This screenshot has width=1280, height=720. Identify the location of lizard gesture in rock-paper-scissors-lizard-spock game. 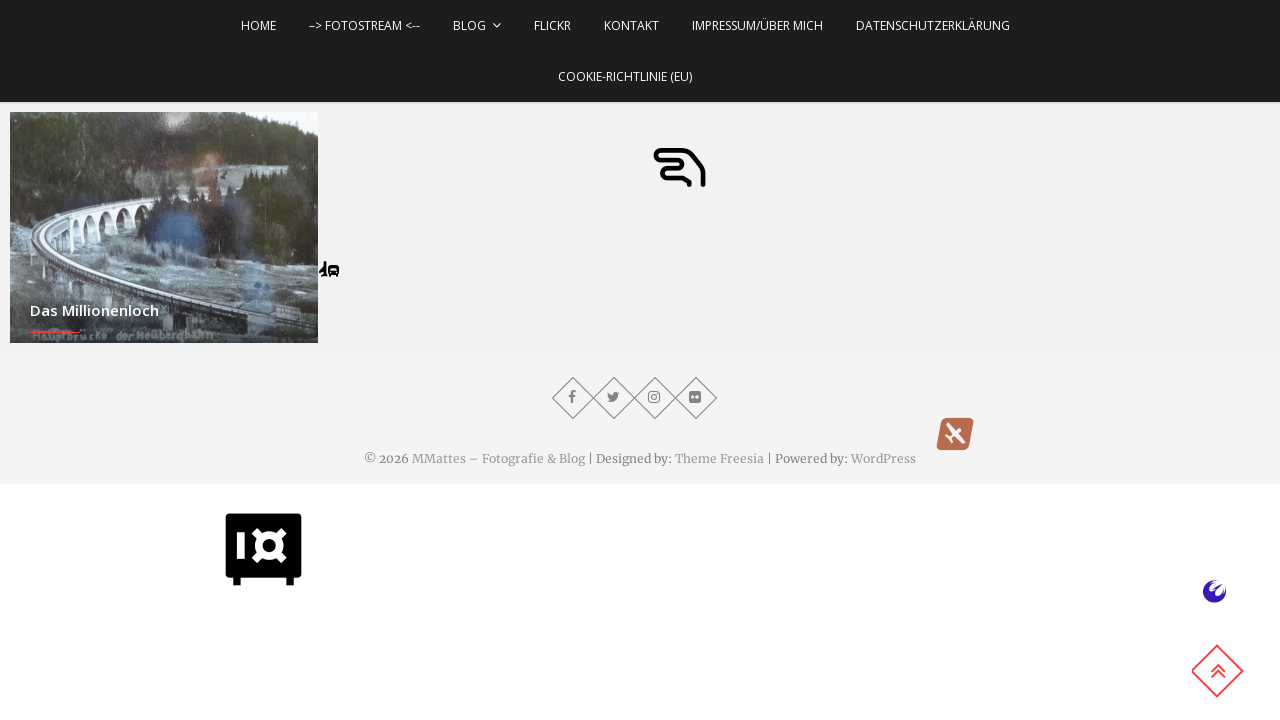
(679, 167).